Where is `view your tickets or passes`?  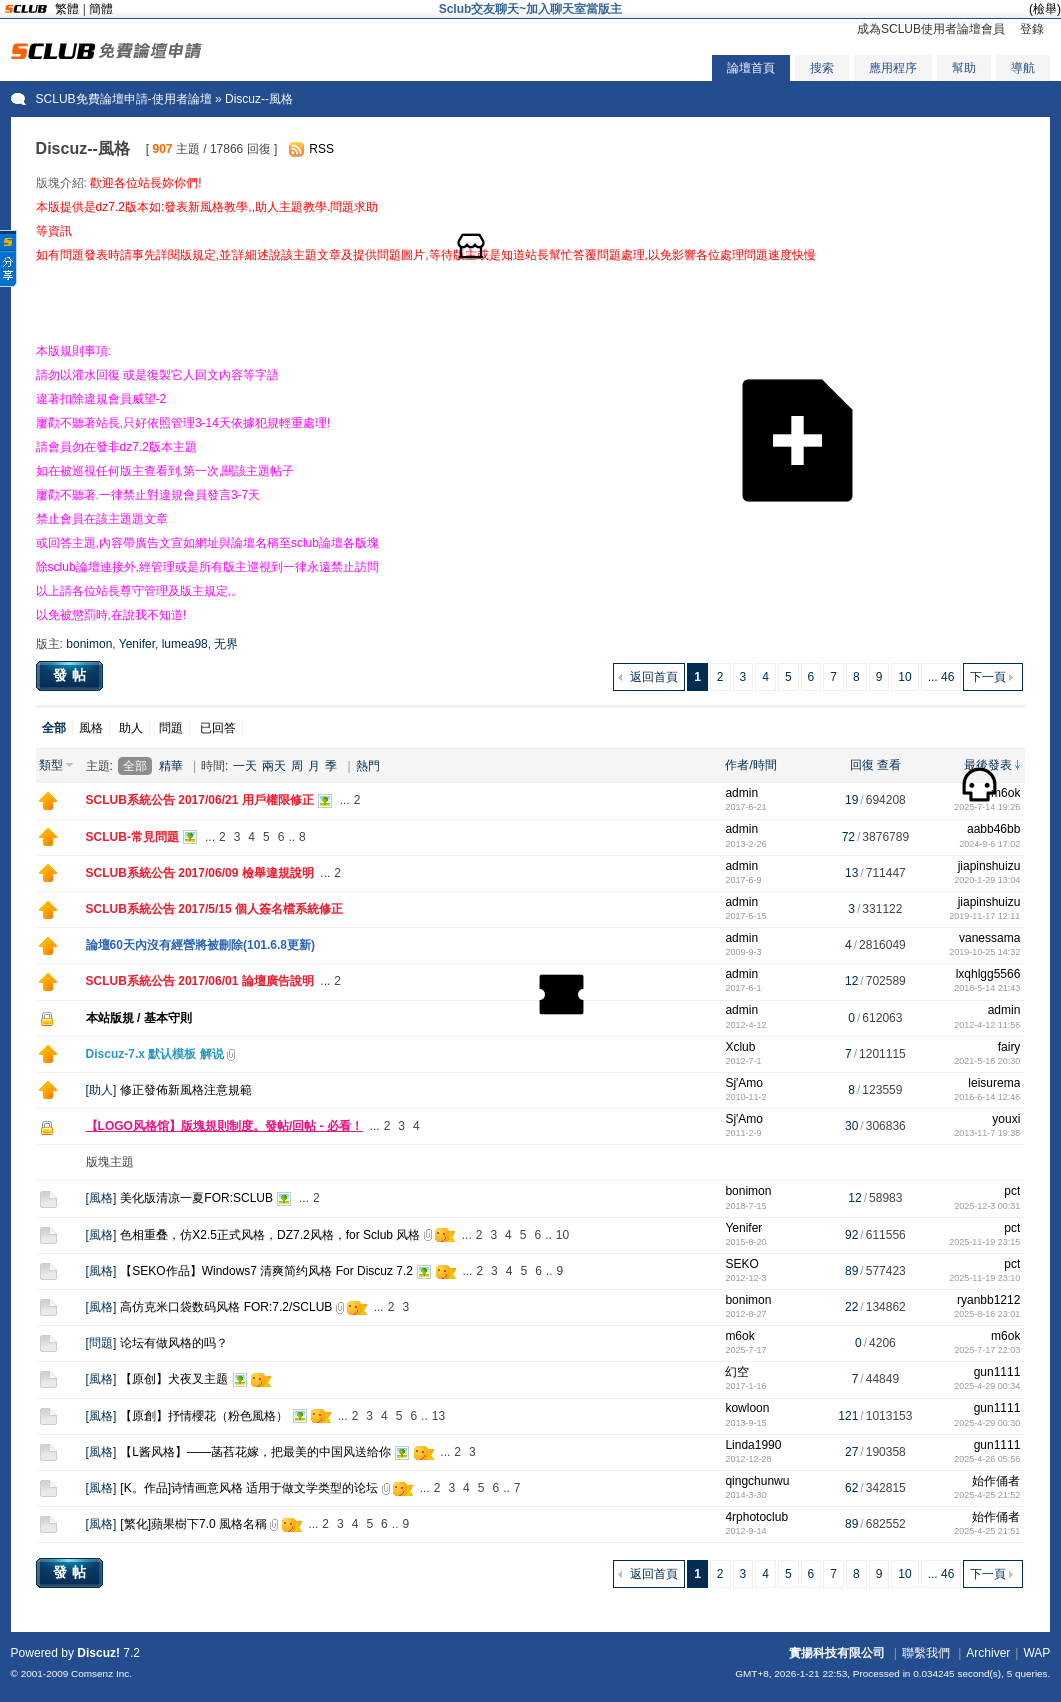 view your tickets or passes is located at coordinates (561, 994).